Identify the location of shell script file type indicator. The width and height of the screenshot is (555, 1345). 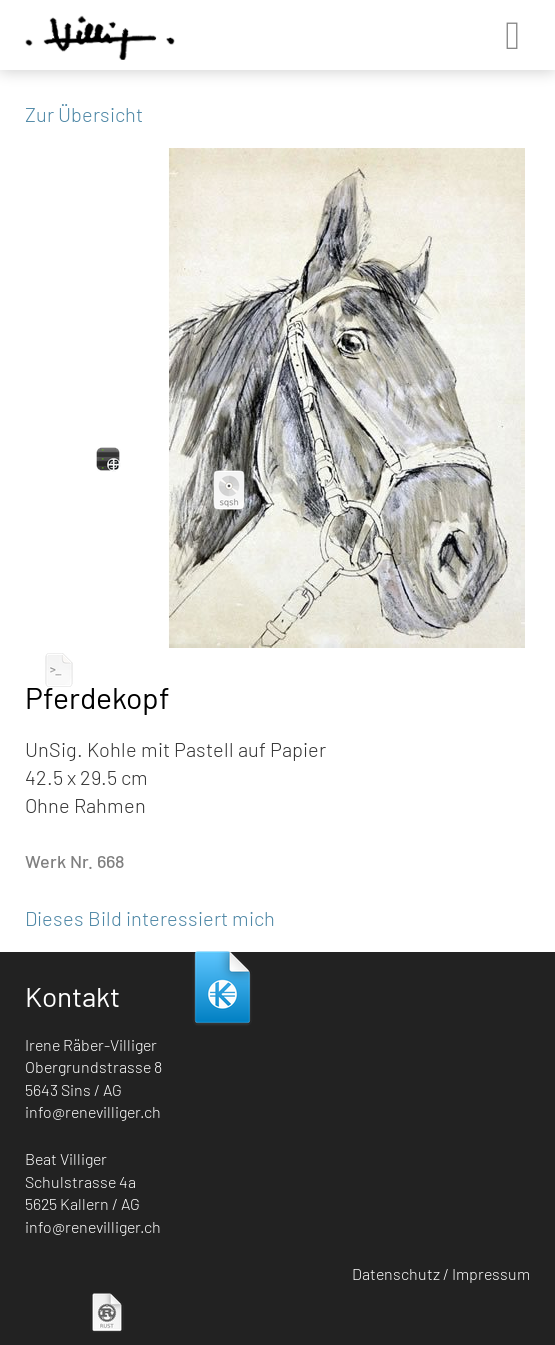
(59, 670).